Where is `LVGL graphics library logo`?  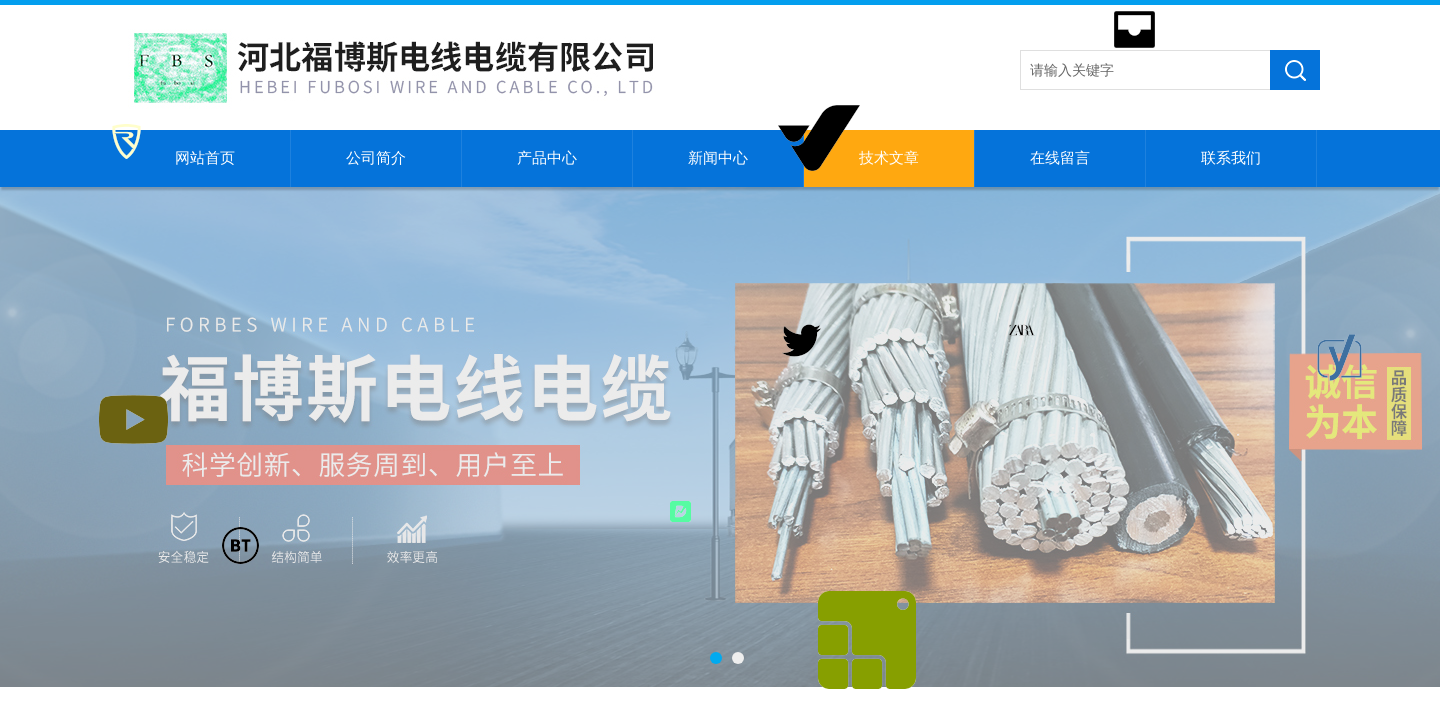
LVGL graphics library logo is located at coordinates (867, 640).